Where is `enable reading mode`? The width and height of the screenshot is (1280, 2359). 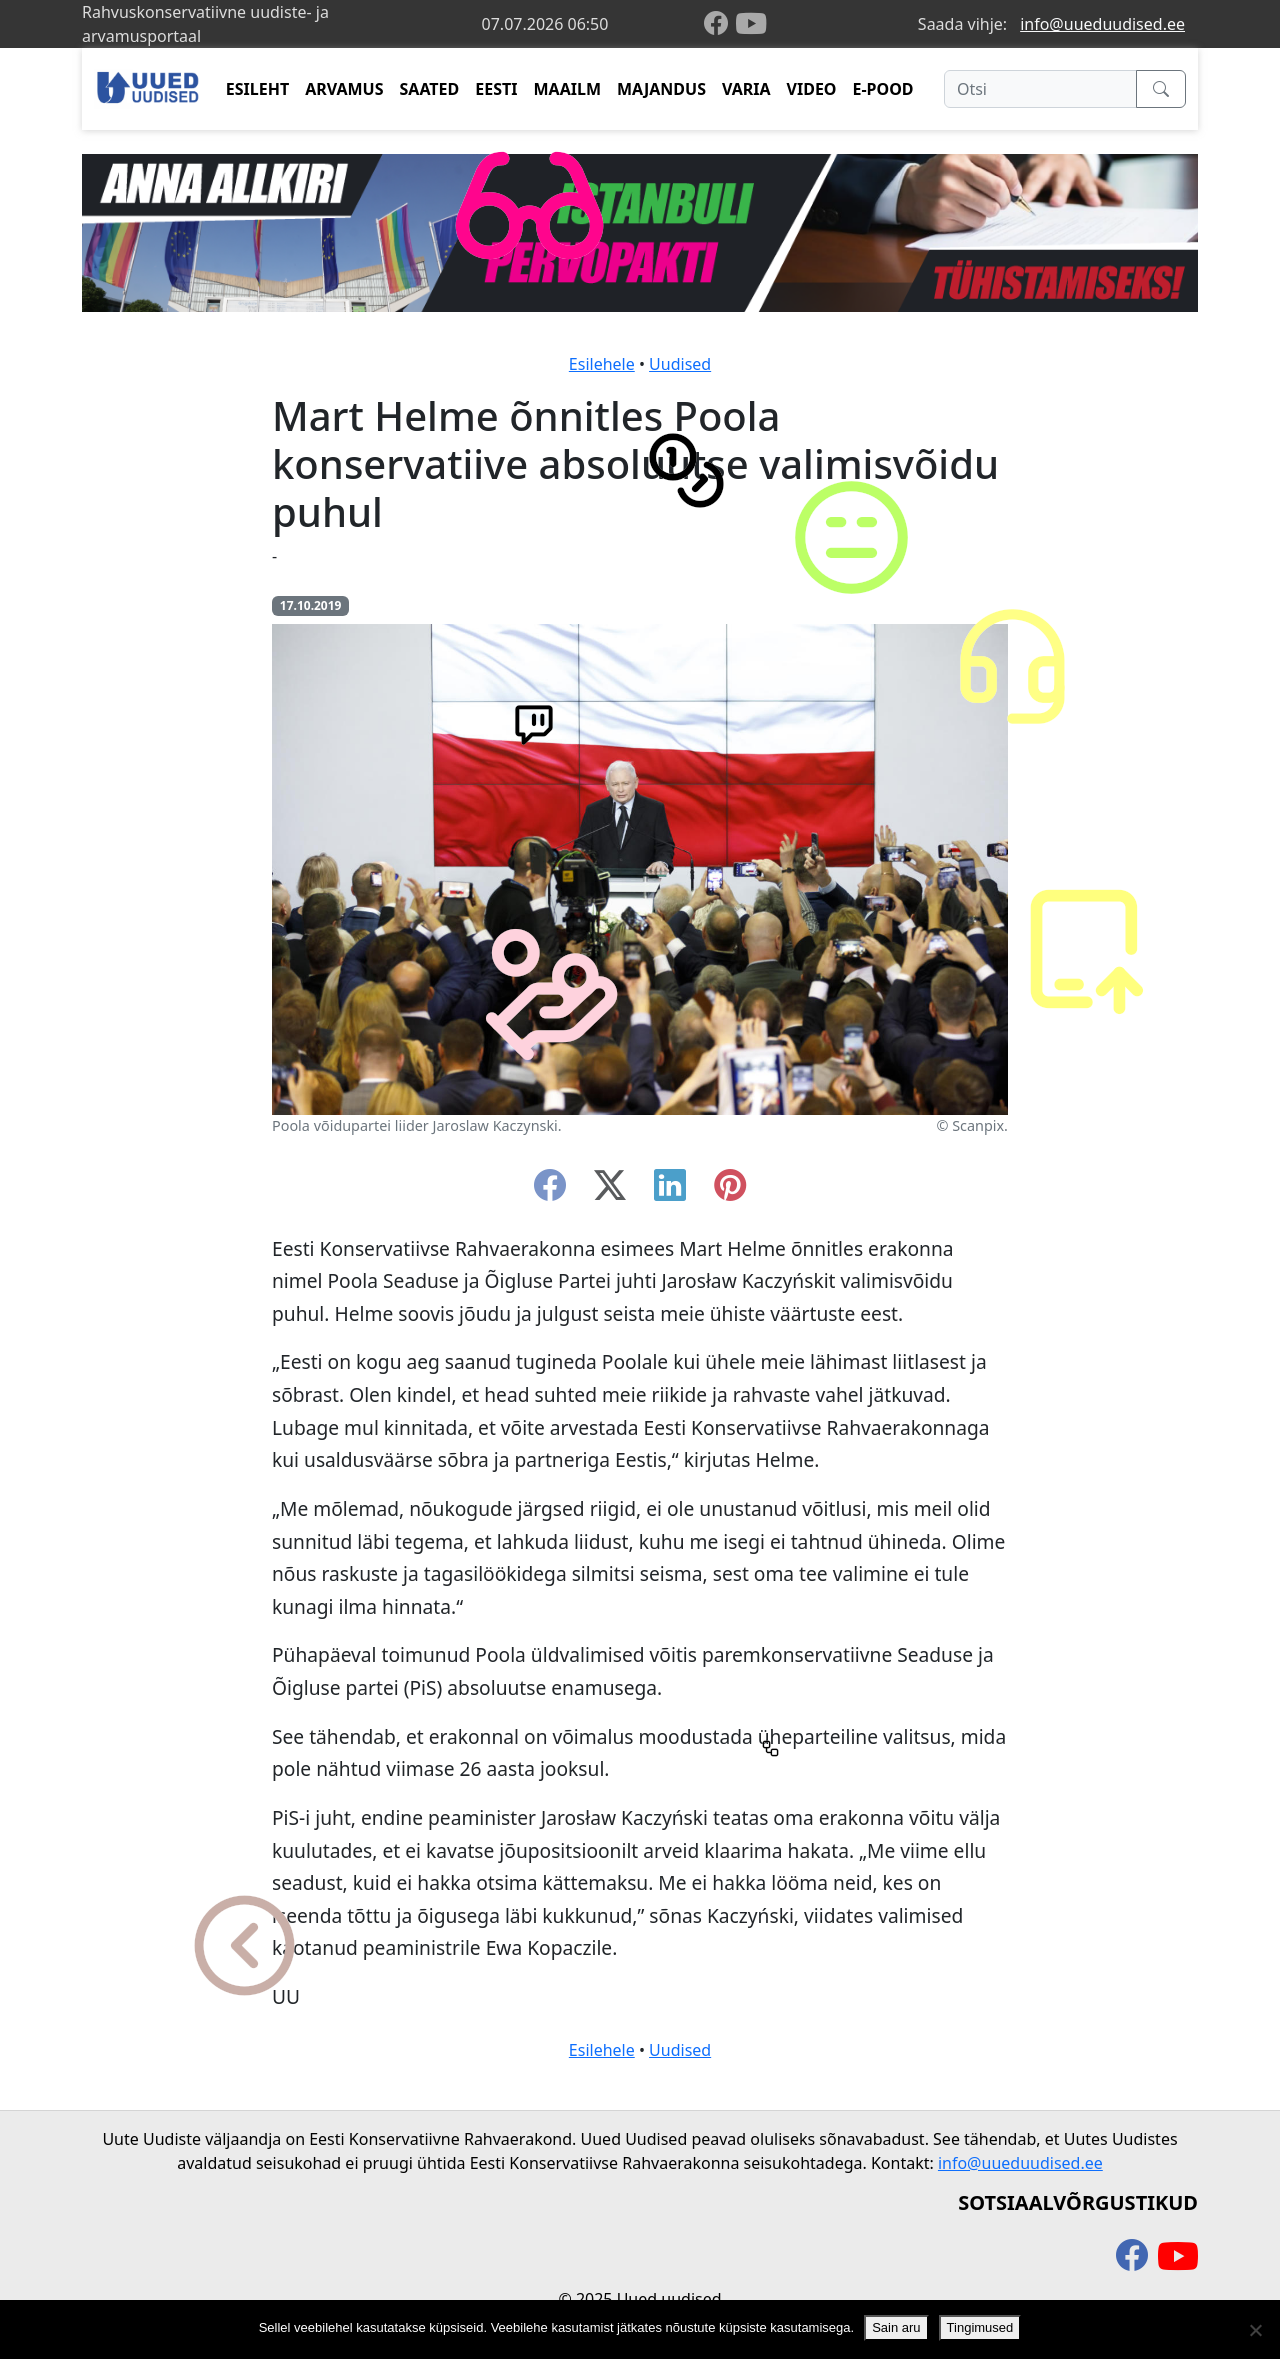 enable reading mode is located at coordinates (529, 205).